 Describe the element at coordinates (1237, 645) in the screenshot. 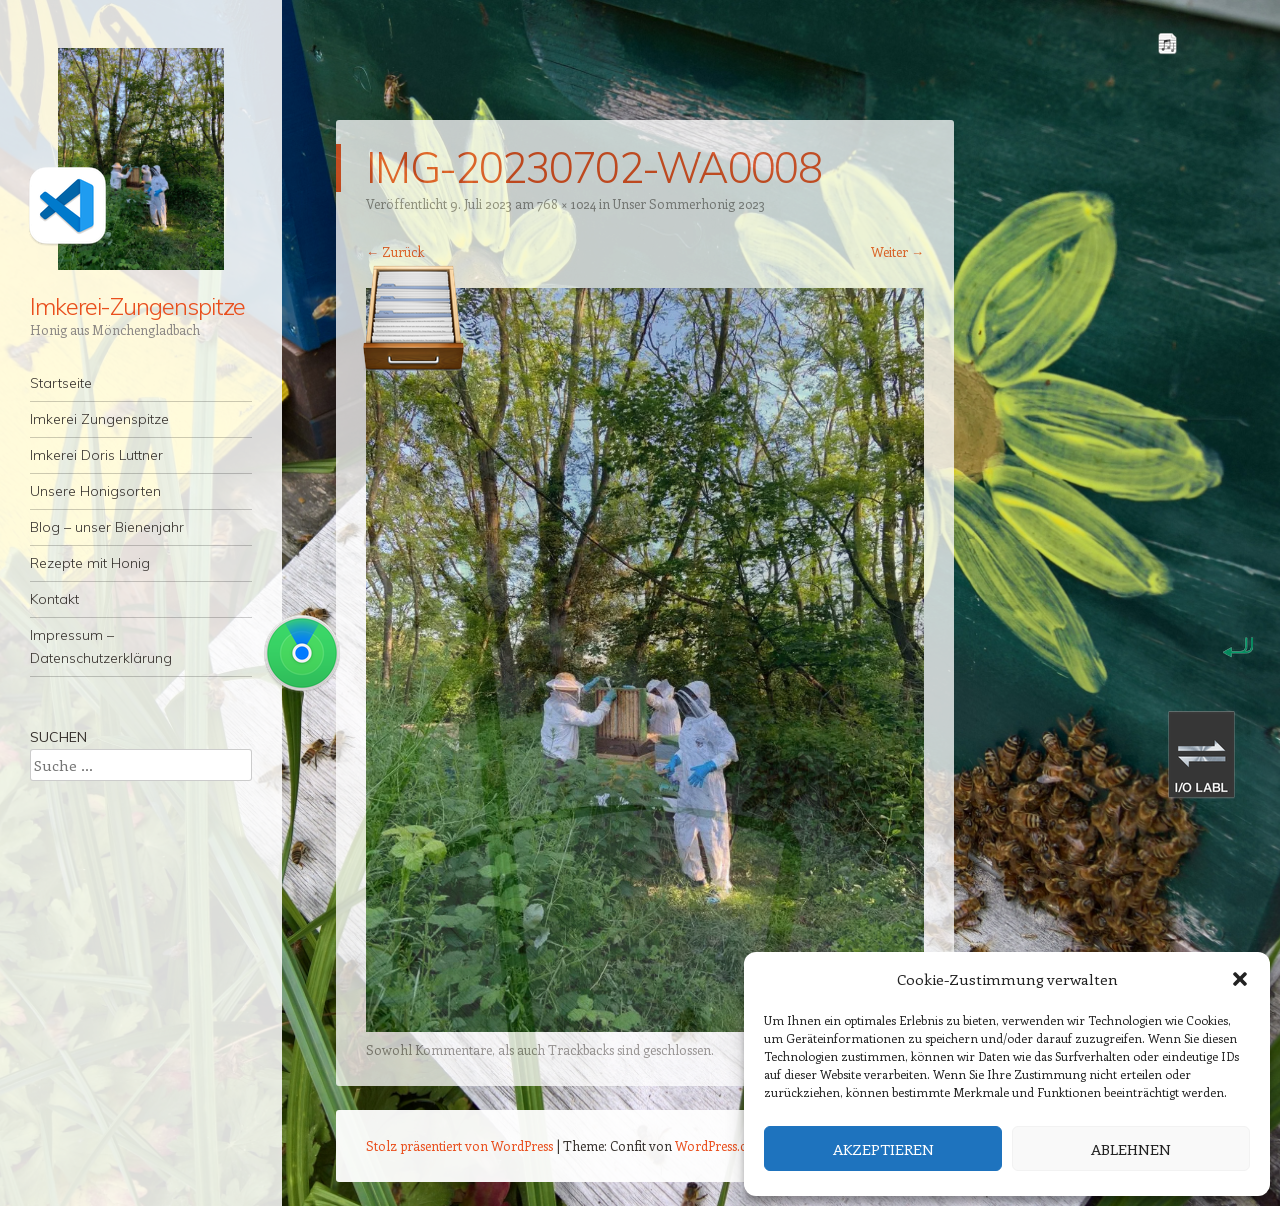

I see `reply to all recipients of an email` at that location.